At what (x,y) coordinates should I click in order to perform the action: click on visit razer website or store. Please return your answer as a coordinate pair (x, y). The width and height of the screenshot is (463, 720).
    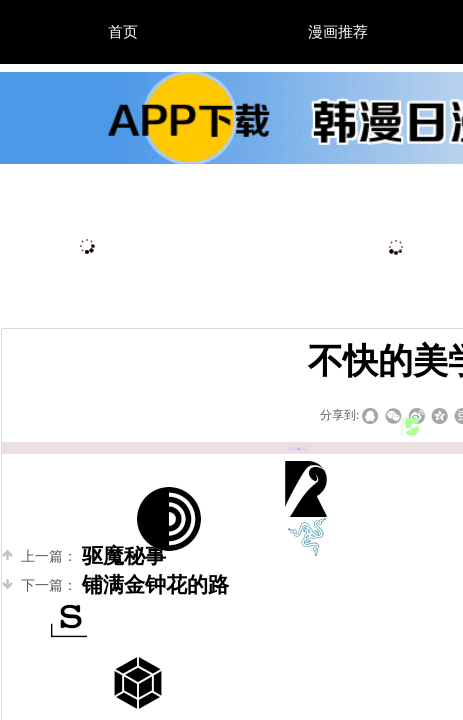
    Looking at the image, I should click on (307, 537).